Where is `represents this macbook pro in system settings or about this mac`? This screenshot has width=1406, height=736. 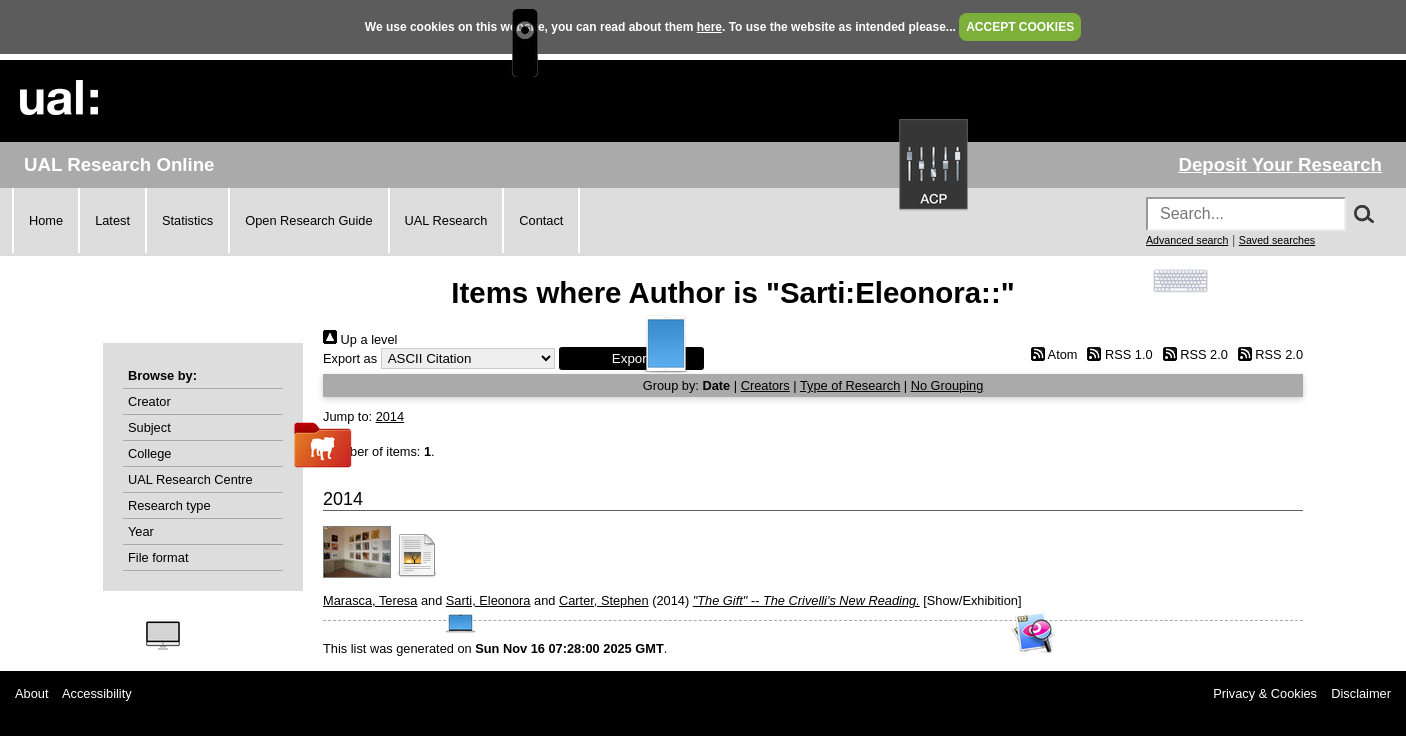
represents this macbook pro in system settings or about this mac is located at coordinates (460, 622).